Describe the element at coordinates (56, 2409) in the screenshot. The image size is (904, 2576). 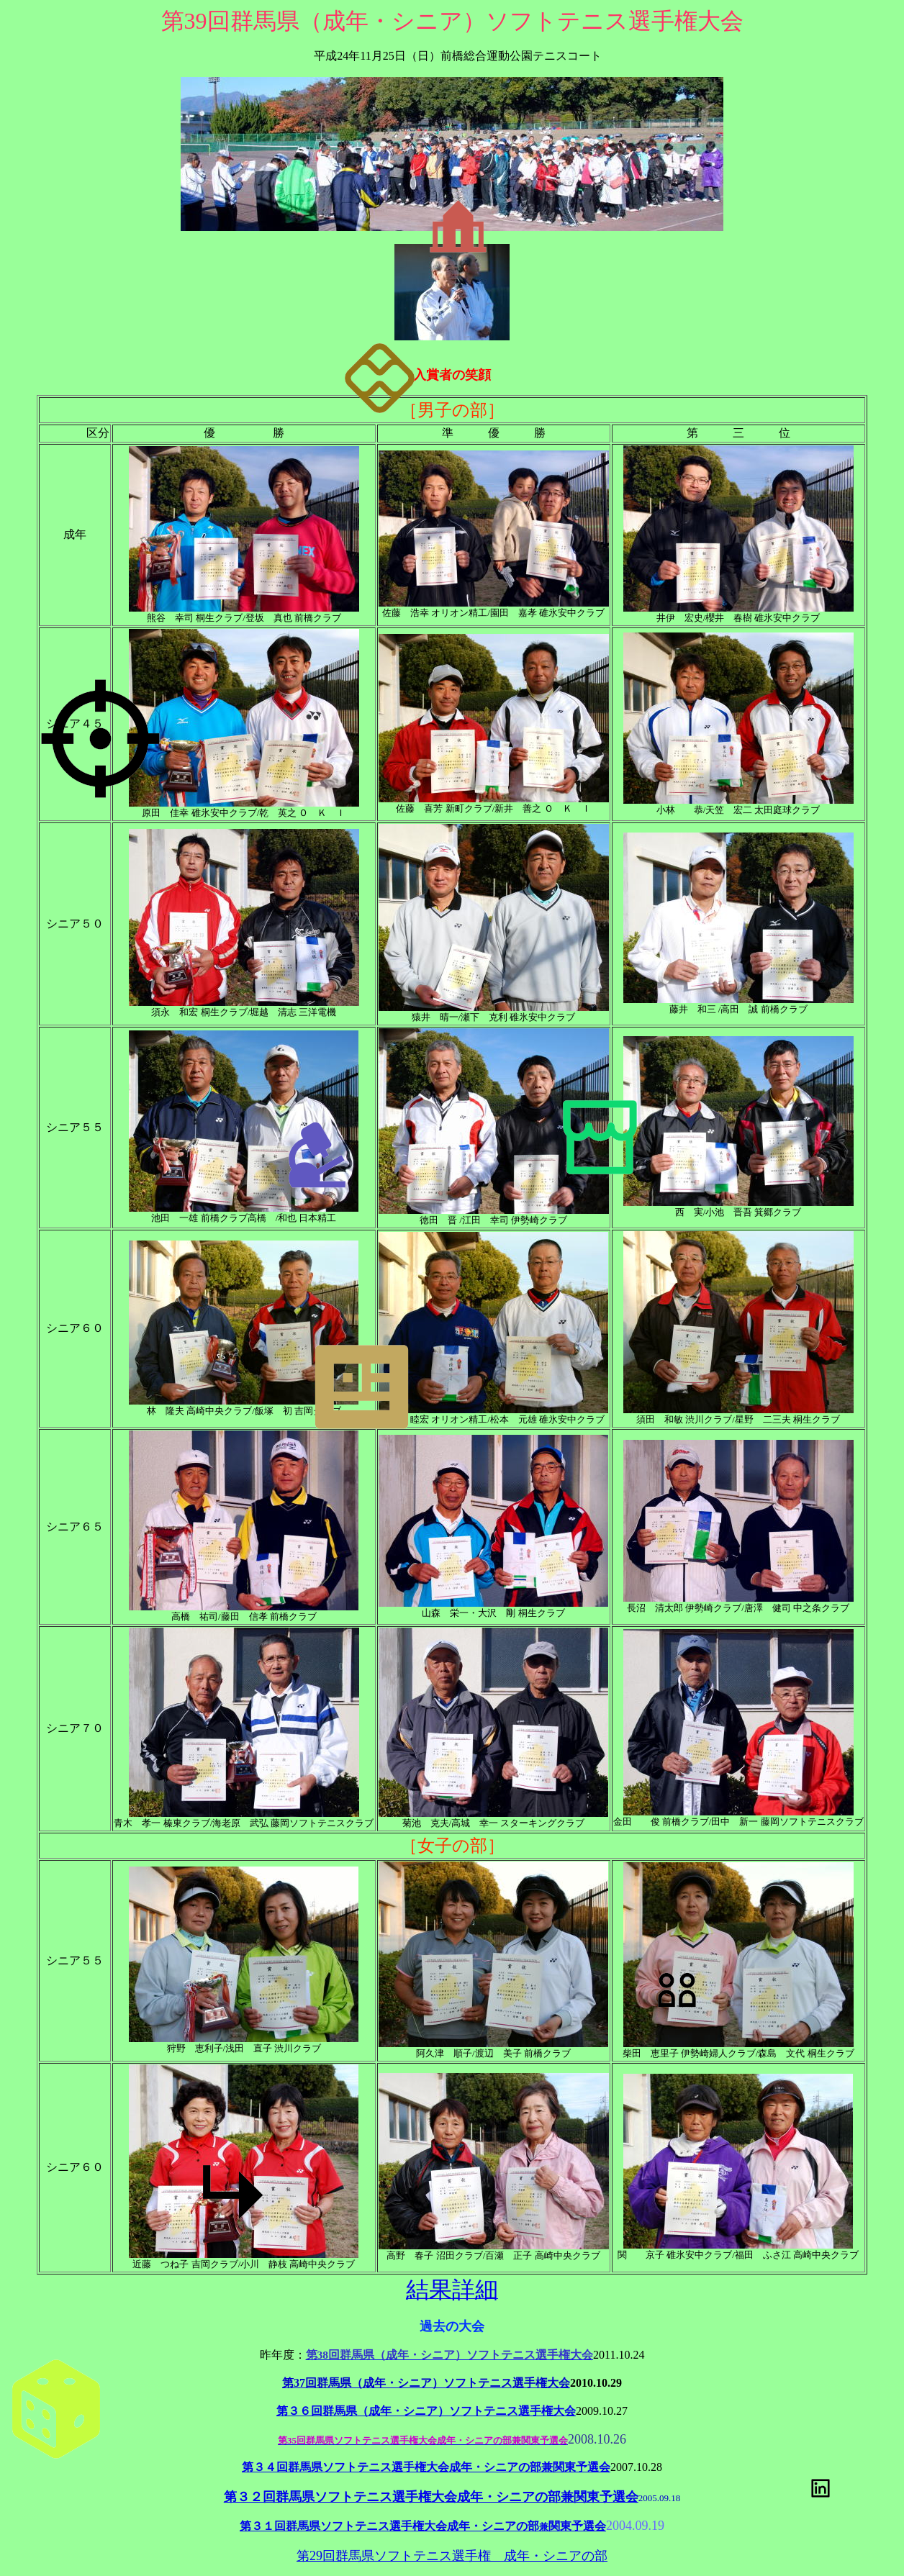
I see `randomize or shuffle content` at that location.